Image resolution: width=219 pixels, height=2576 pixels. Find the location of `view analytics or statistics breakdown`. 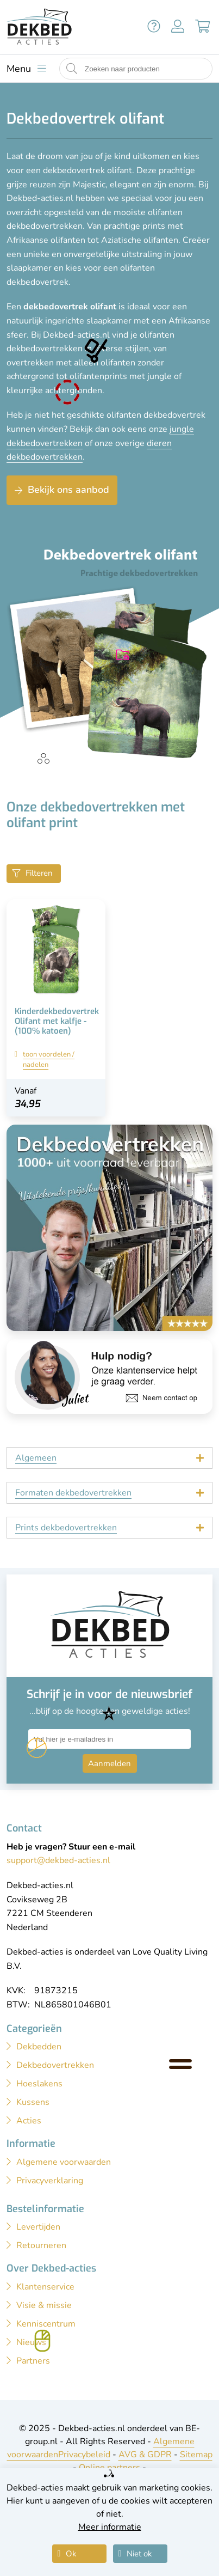

view analytics or statistics breakdown is located at coordinates (36, 1748).